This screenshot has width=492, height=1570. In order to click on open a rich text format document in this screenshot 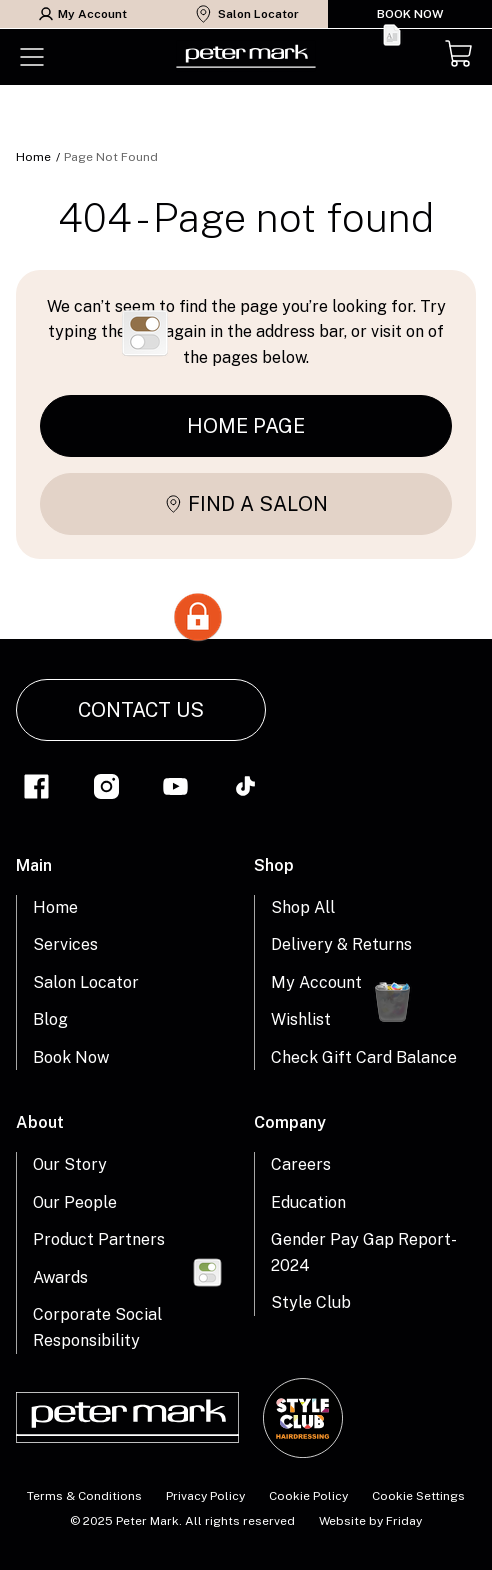, I will do `click(392, 35)`.